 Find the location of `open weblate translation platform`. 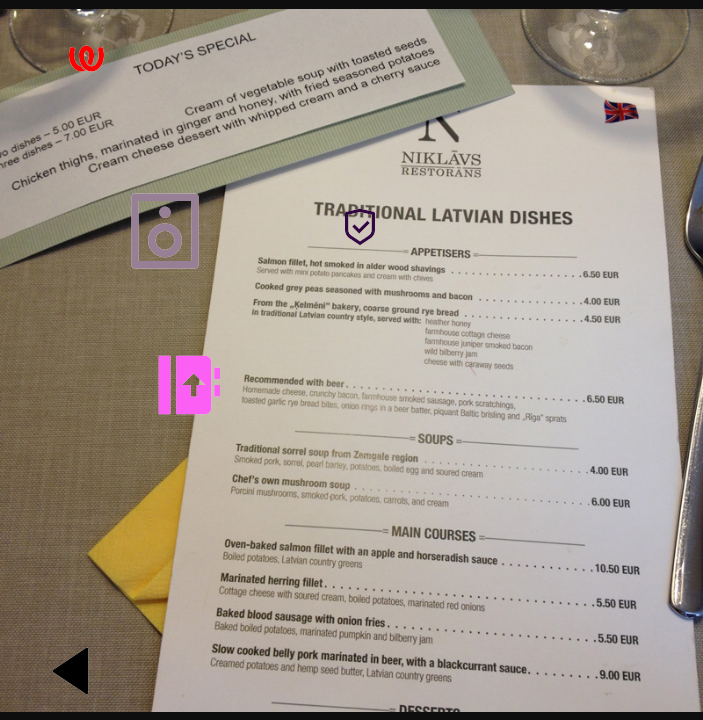

open weblate translation platform is located at coordinates (86, 58).